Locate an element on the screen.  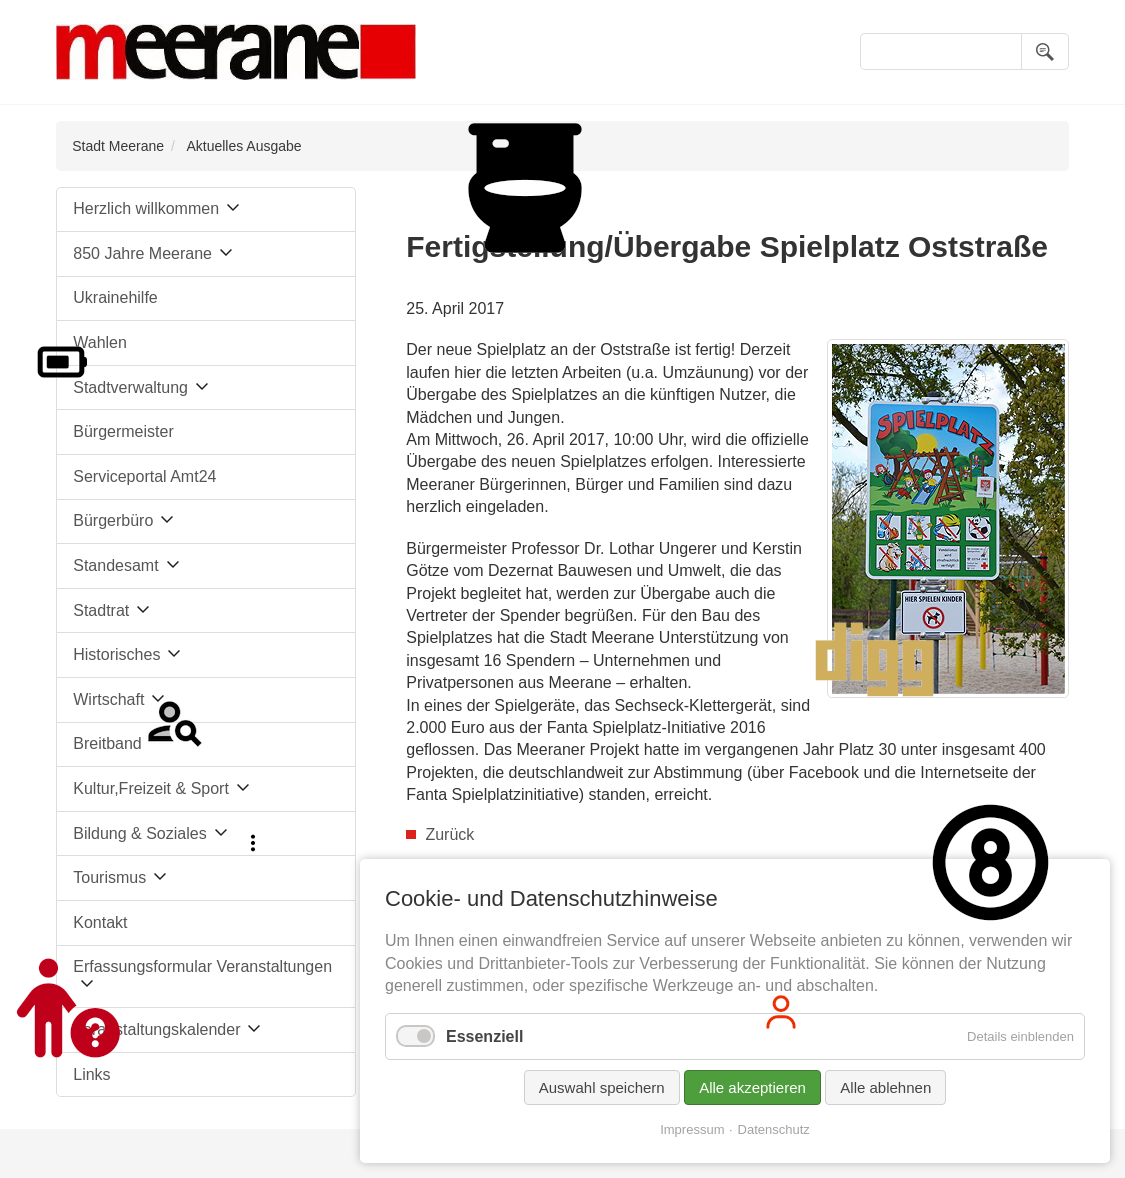
indicates restroom or bathroom location is located at coordinates (525, 188).